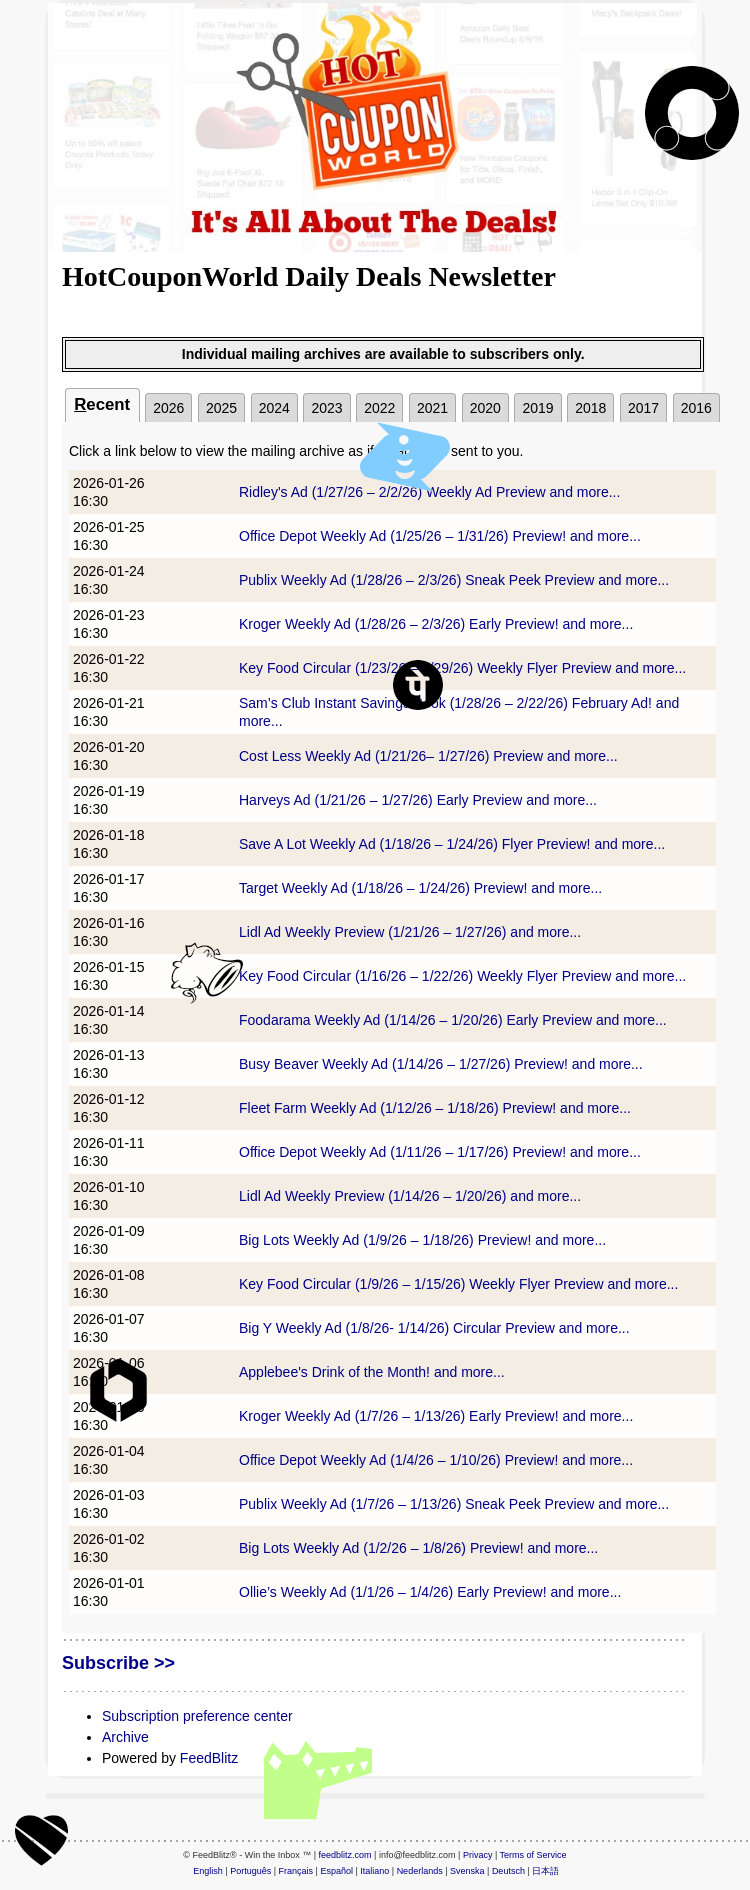 The image size is (750, 1890). What do you see at coordinates (418, 685) in the screenshot?
I see `open PhonePe payment app` at bounding box center [418, 685].